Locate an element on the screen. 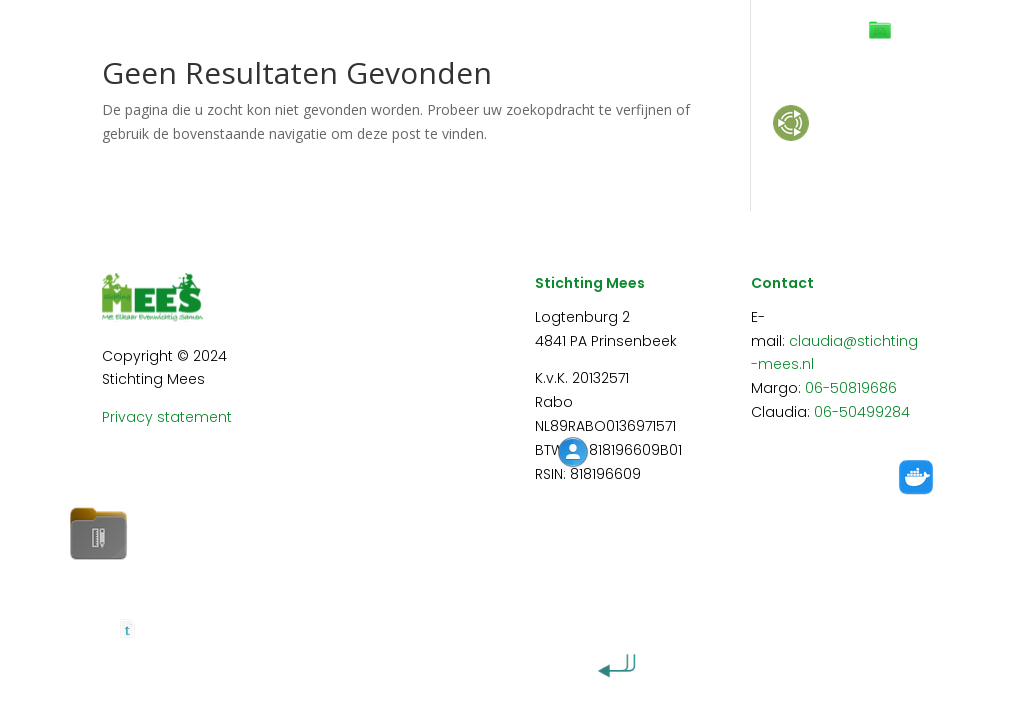 Image resolution: width=1024 pixels, height=720 pixels. access your templates folder is located at coordinates (98, 533).